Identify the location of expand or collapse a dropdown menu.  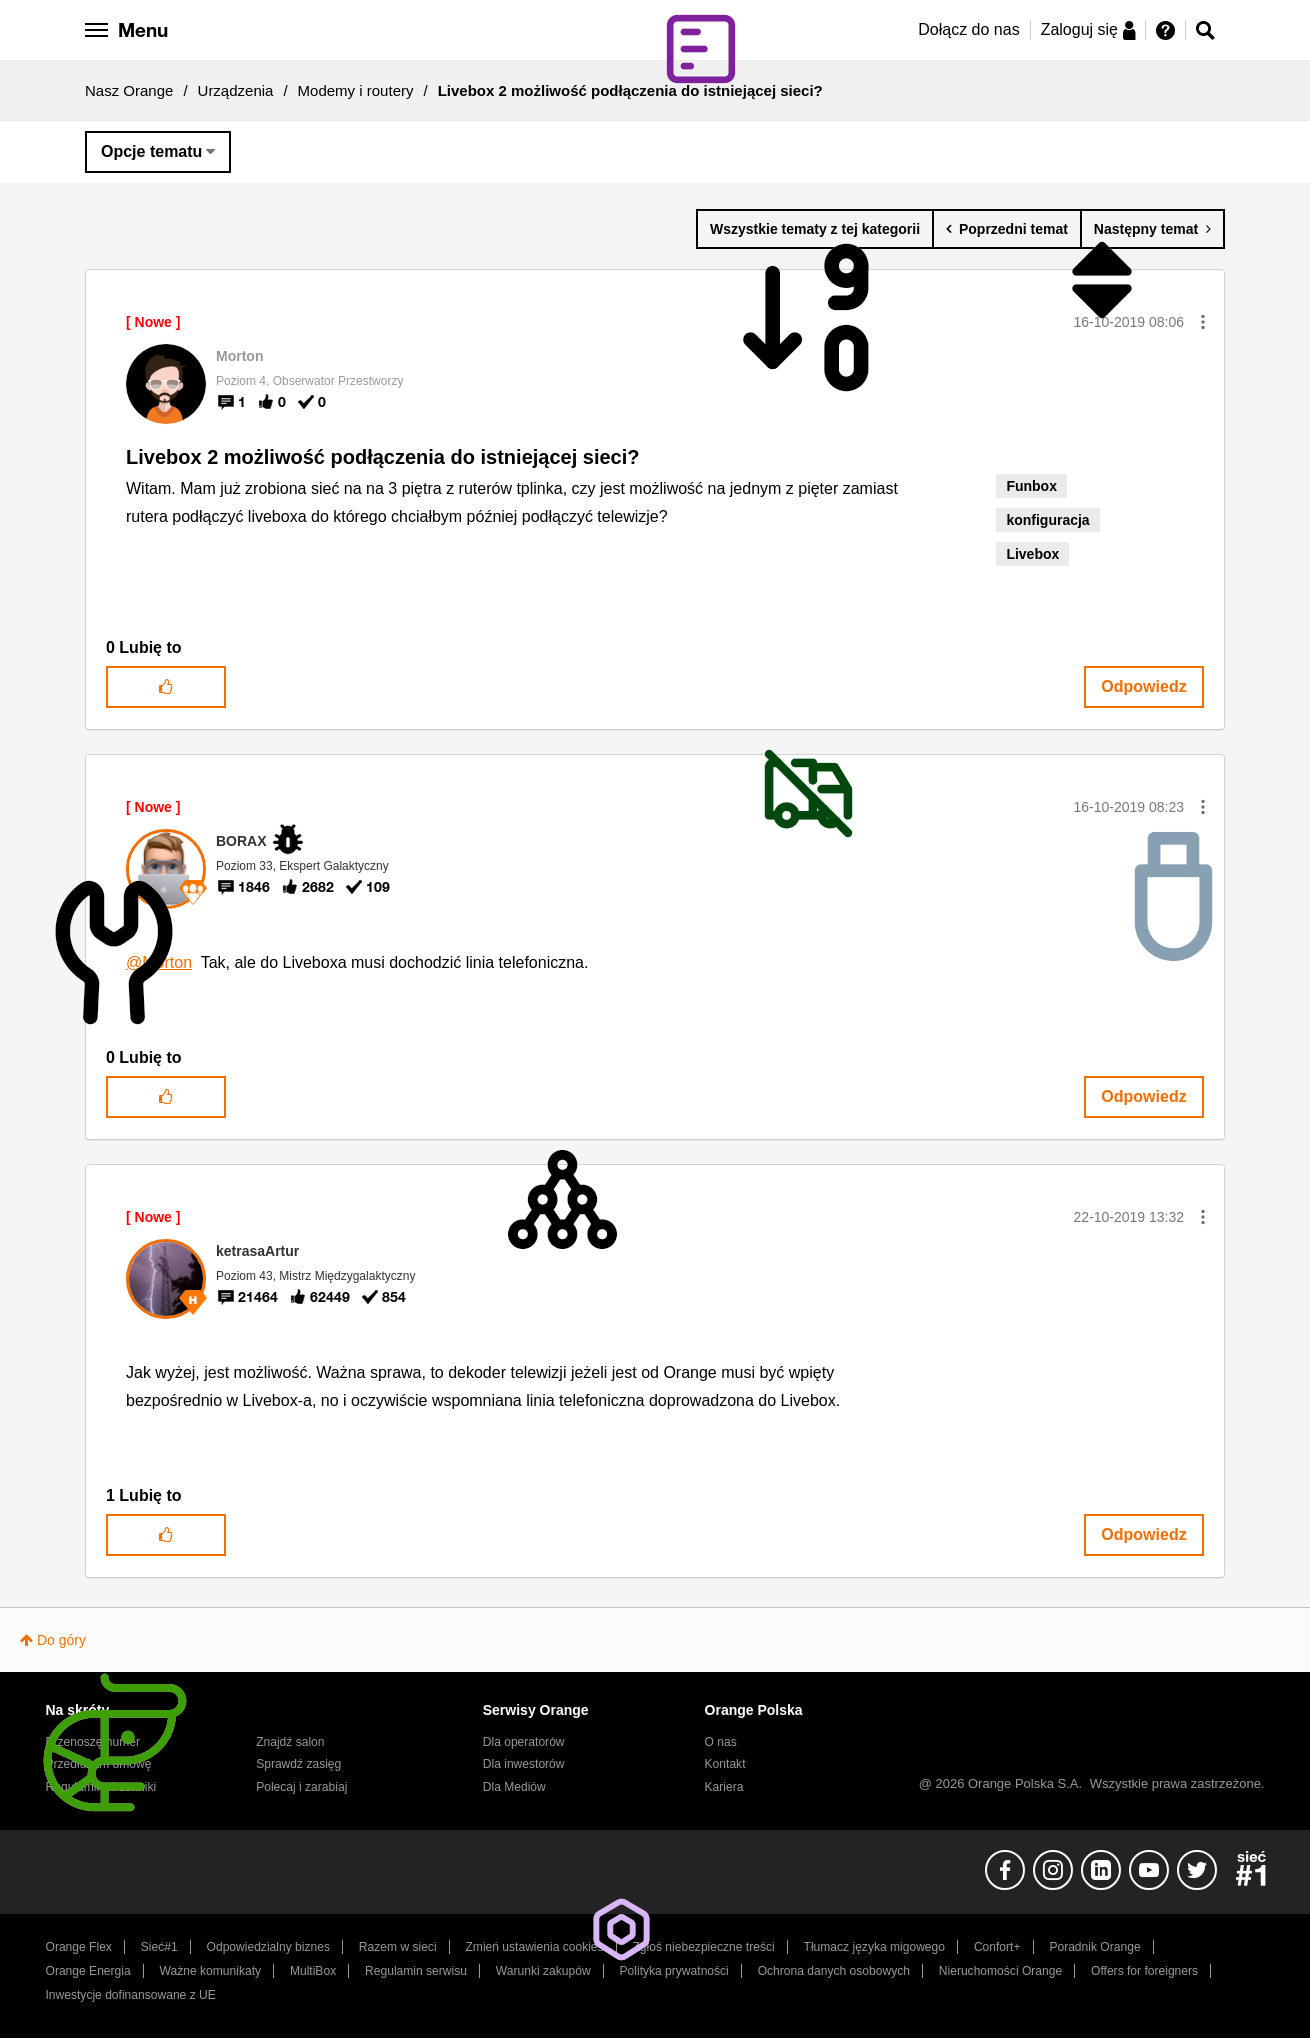
(1102, 280).